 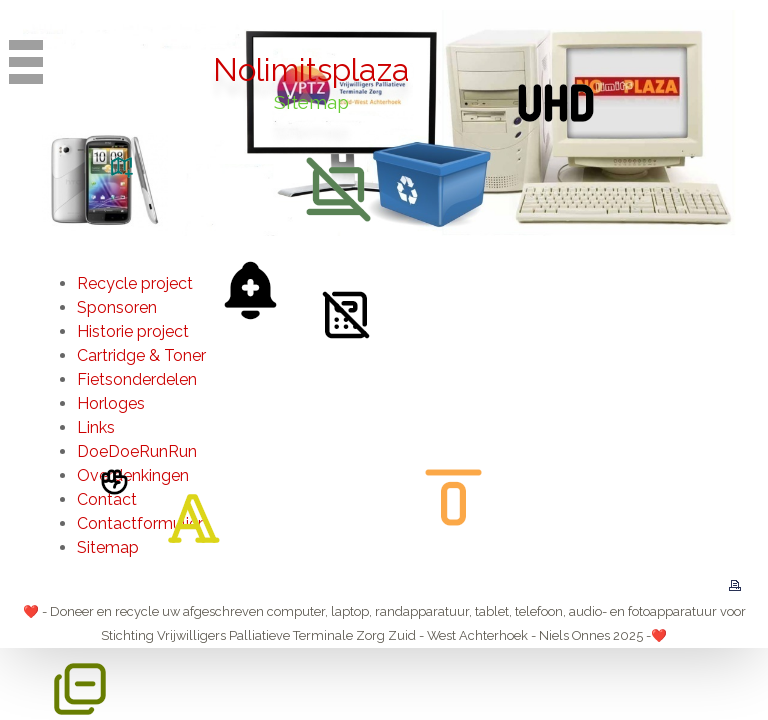 What do you see at coordinates (80, 689) in the screenshot?
I see `remove an item from your library` at bounding box center [80, 689].